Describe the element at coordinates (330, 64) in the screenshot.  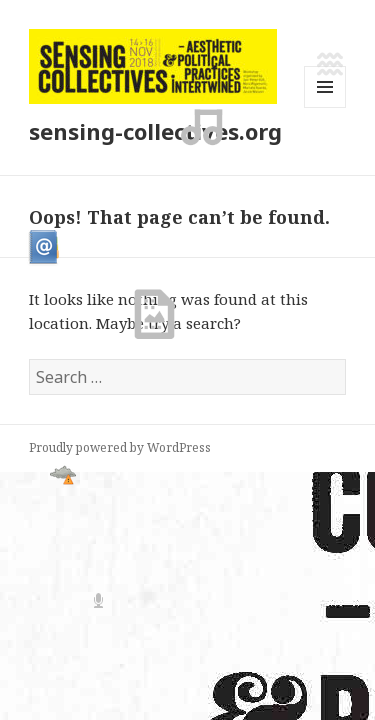
I see `indicates foggy weather conditions` at that location.